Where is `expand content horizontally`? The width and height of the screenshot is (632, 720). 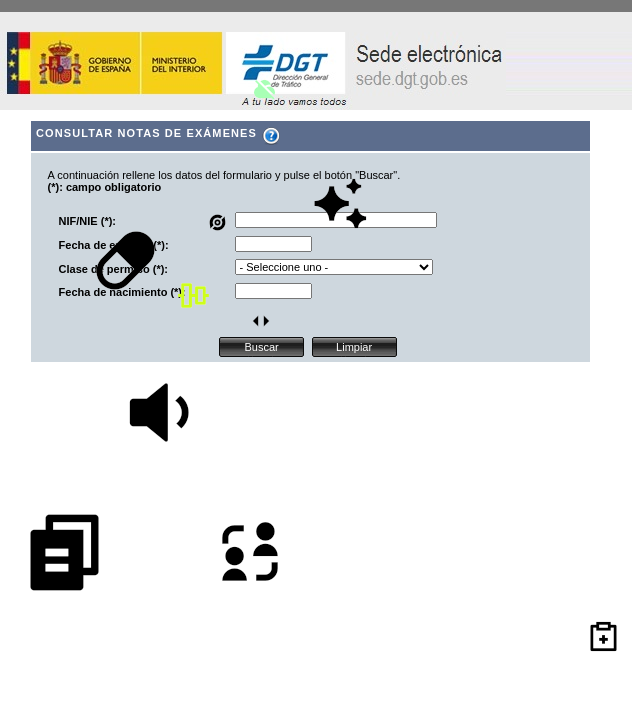 expand content horizontally is located at coordinates (261, 321).